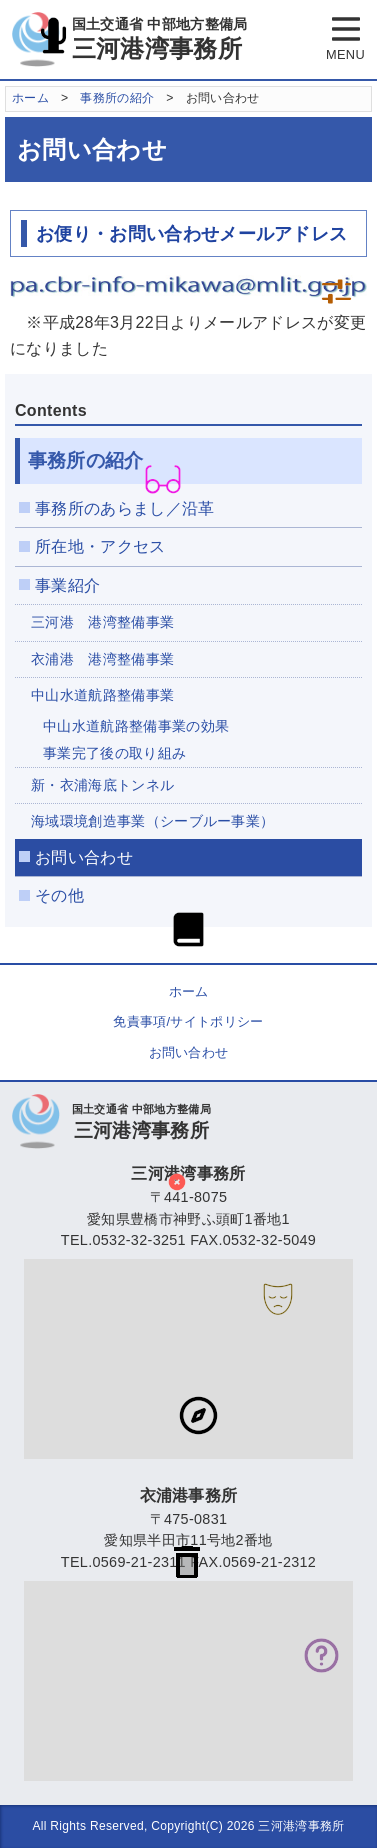 This screenshot has width=377, height=1848. What do you see at coordinates (336, 291) in the screenshot?
I see `adjust settings or preferences` at bounding box center [336, 291].